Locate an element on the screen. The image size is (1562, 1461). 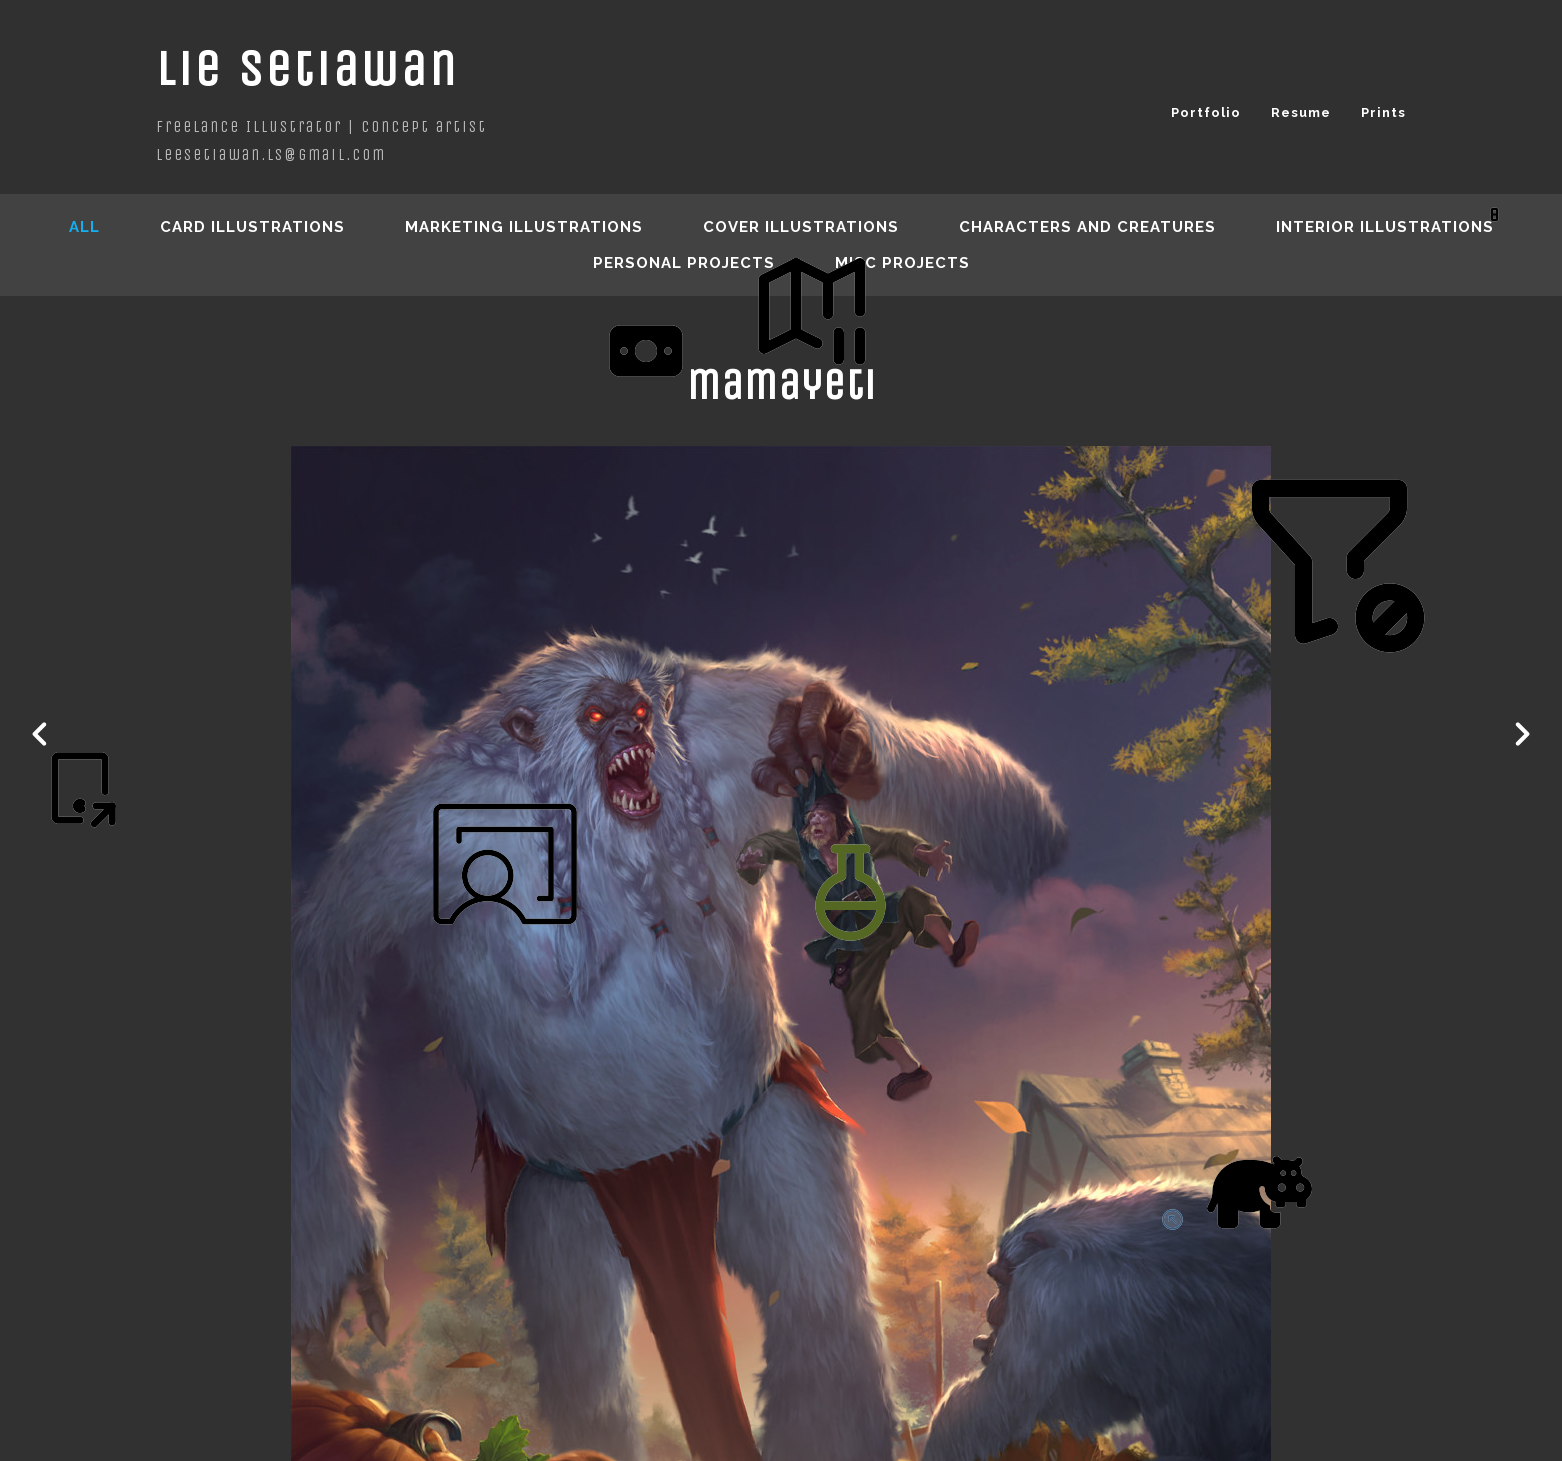
access science or laboratory features is located at coordinates (850, 892).